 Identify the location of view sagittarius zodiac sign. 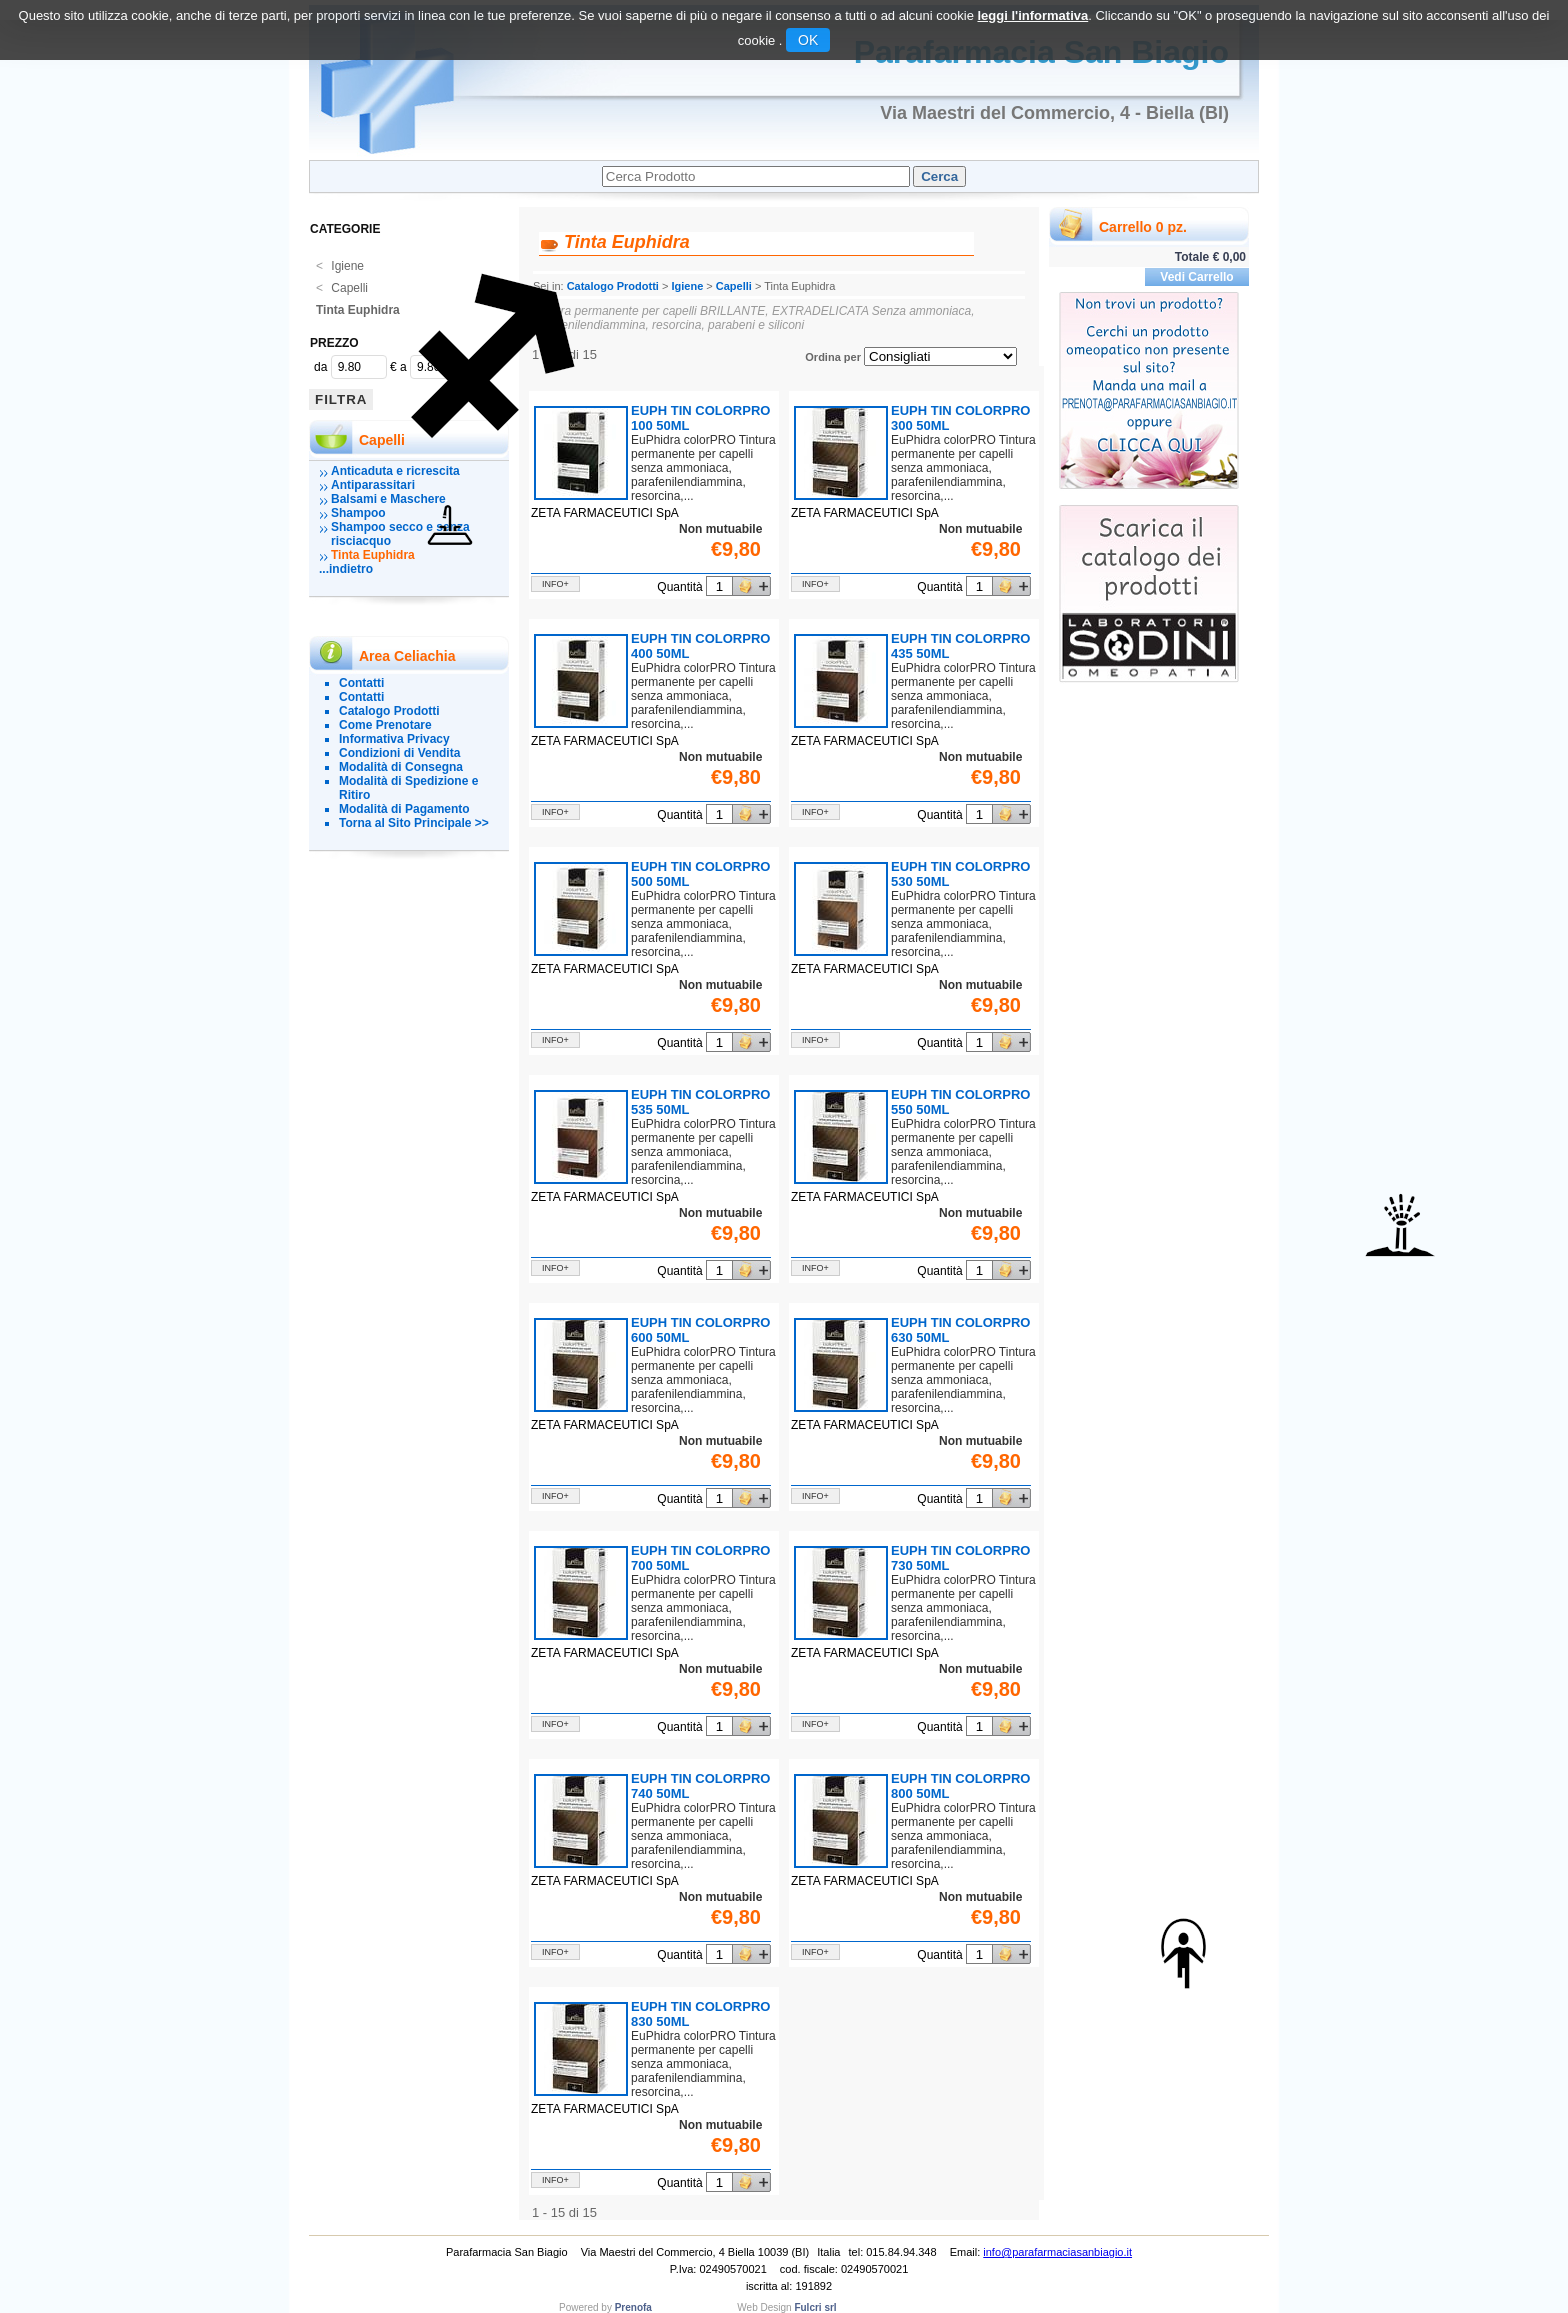
(493, 356).